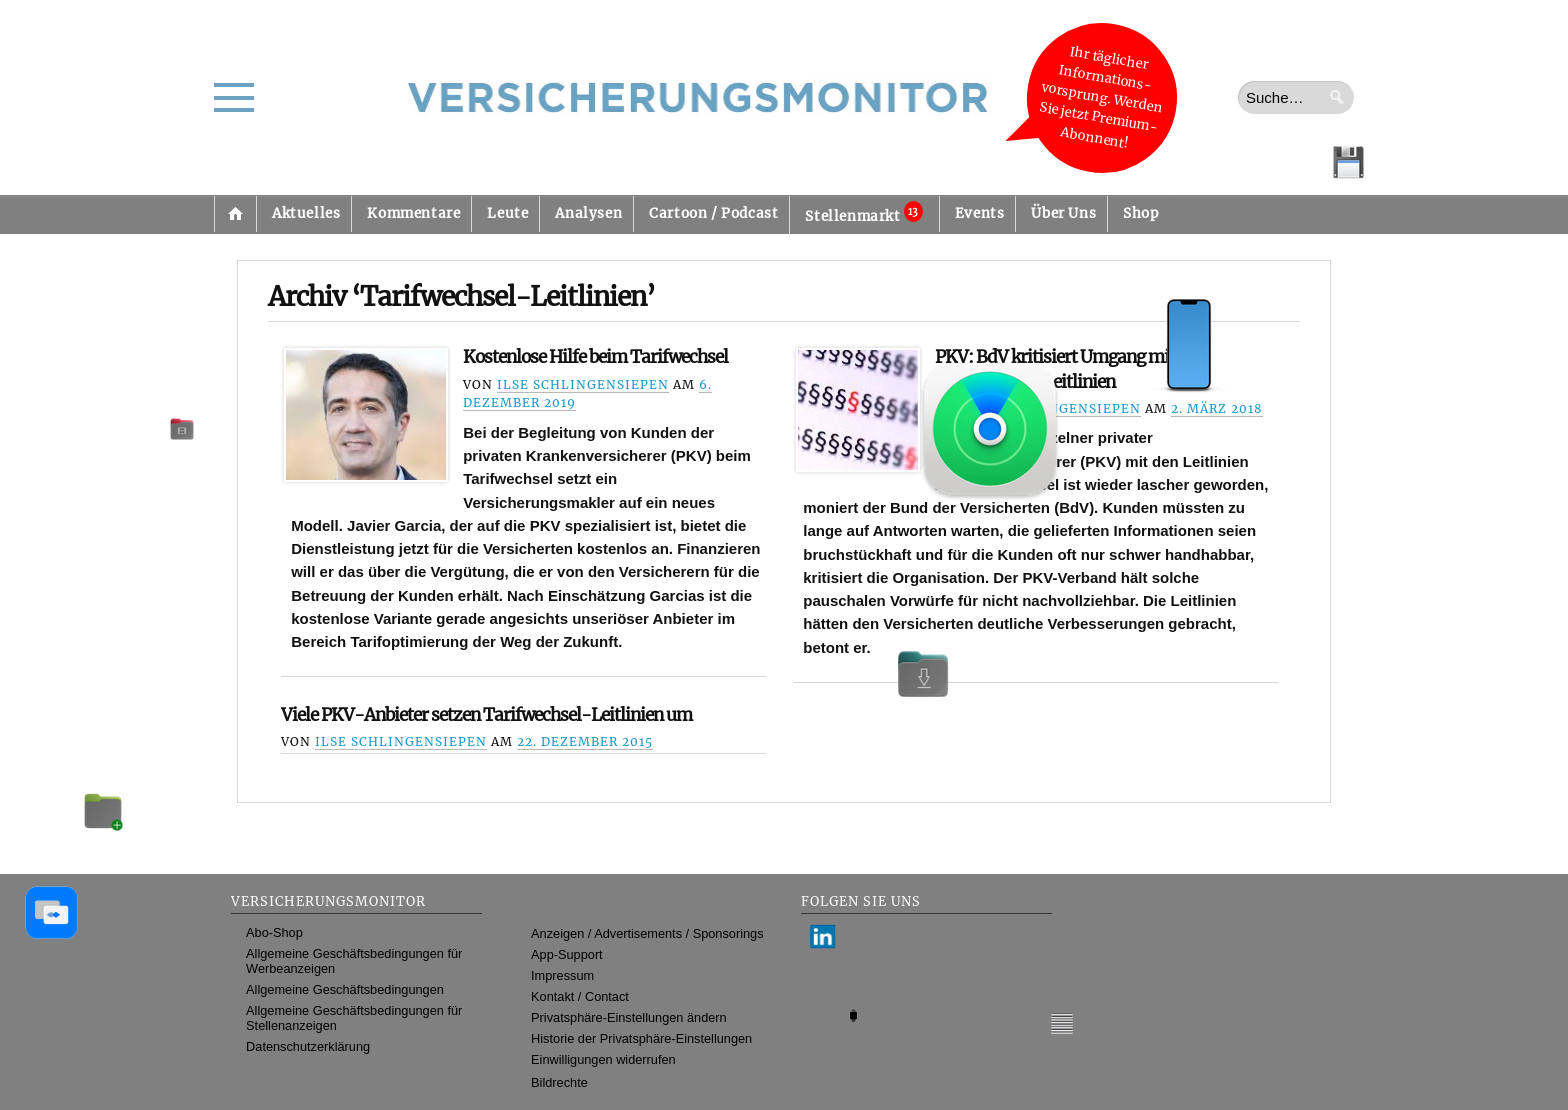 Image resolution: width=1568 pixels, height=1110 pixels. Describe the element at coordinates (51, 912) in the screenshot. I see `switch between open windows or applications` at that location.